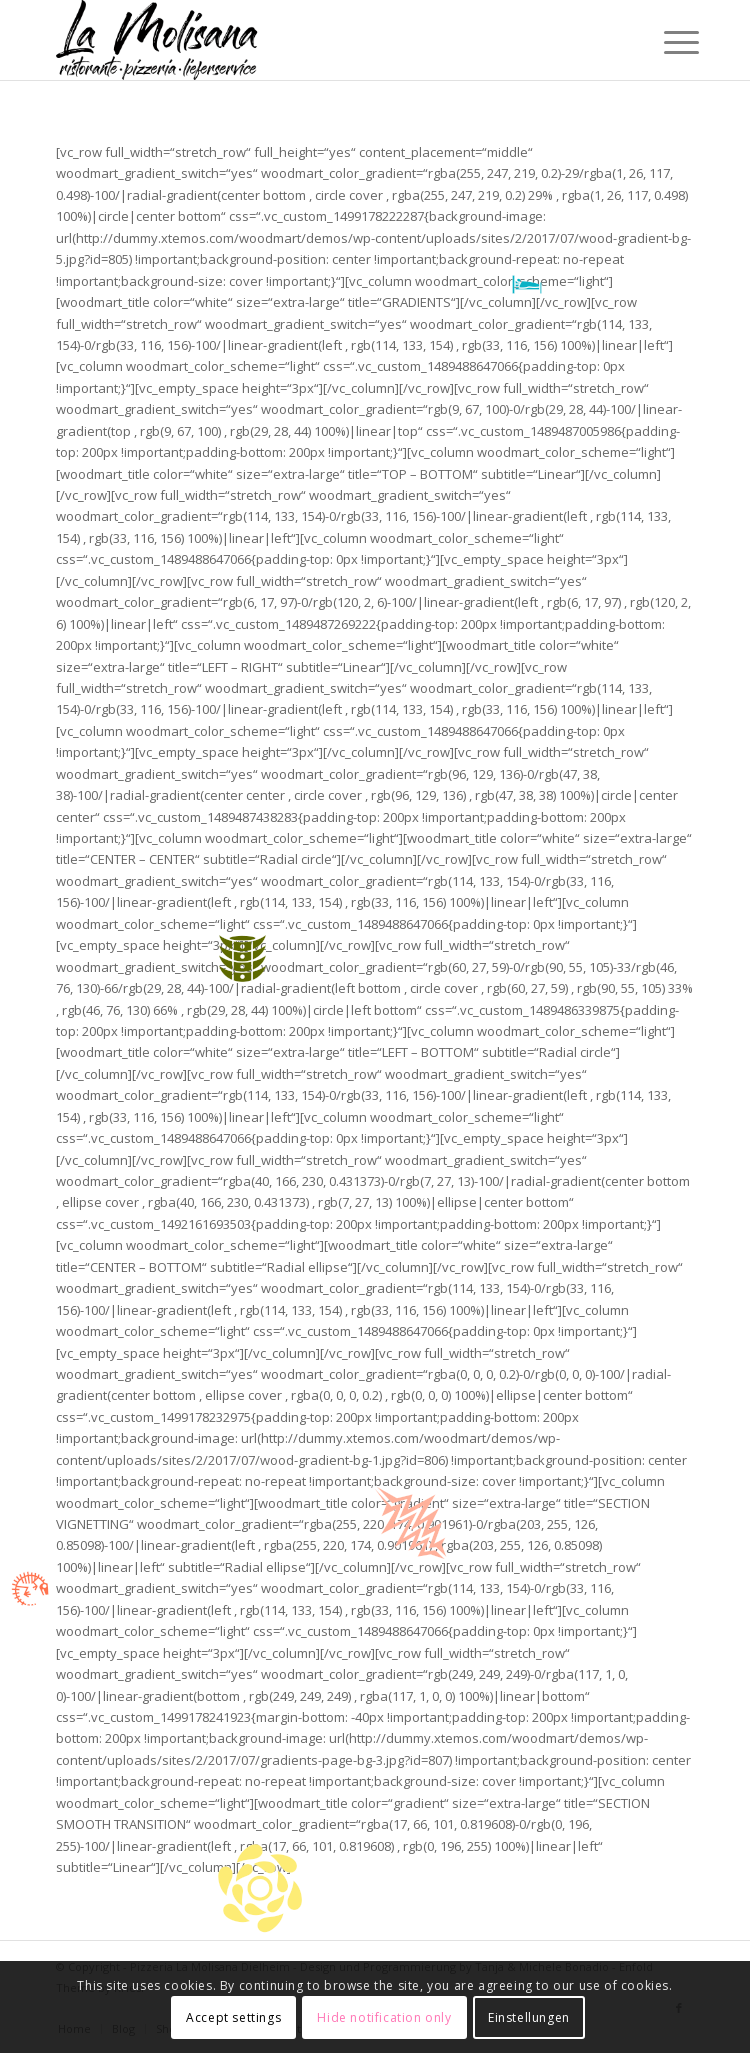  I want to click on access fossil or dinosaur collection, so click(30, 1589).